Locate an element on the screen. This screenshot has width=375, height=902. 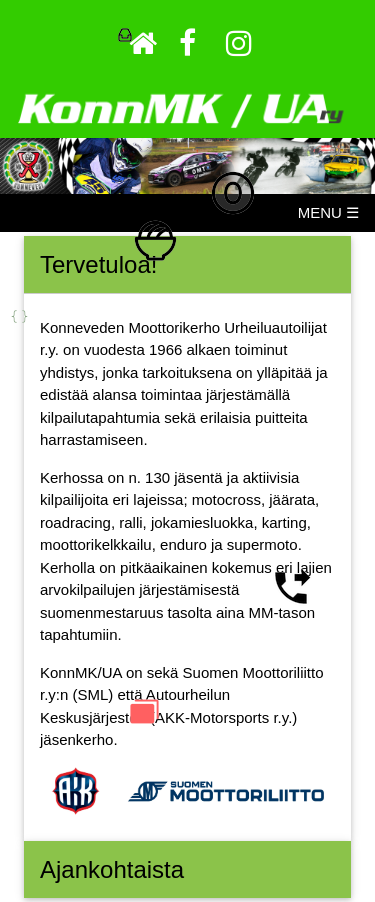
view stacked cards or layers is located at coordinates (144, 711).